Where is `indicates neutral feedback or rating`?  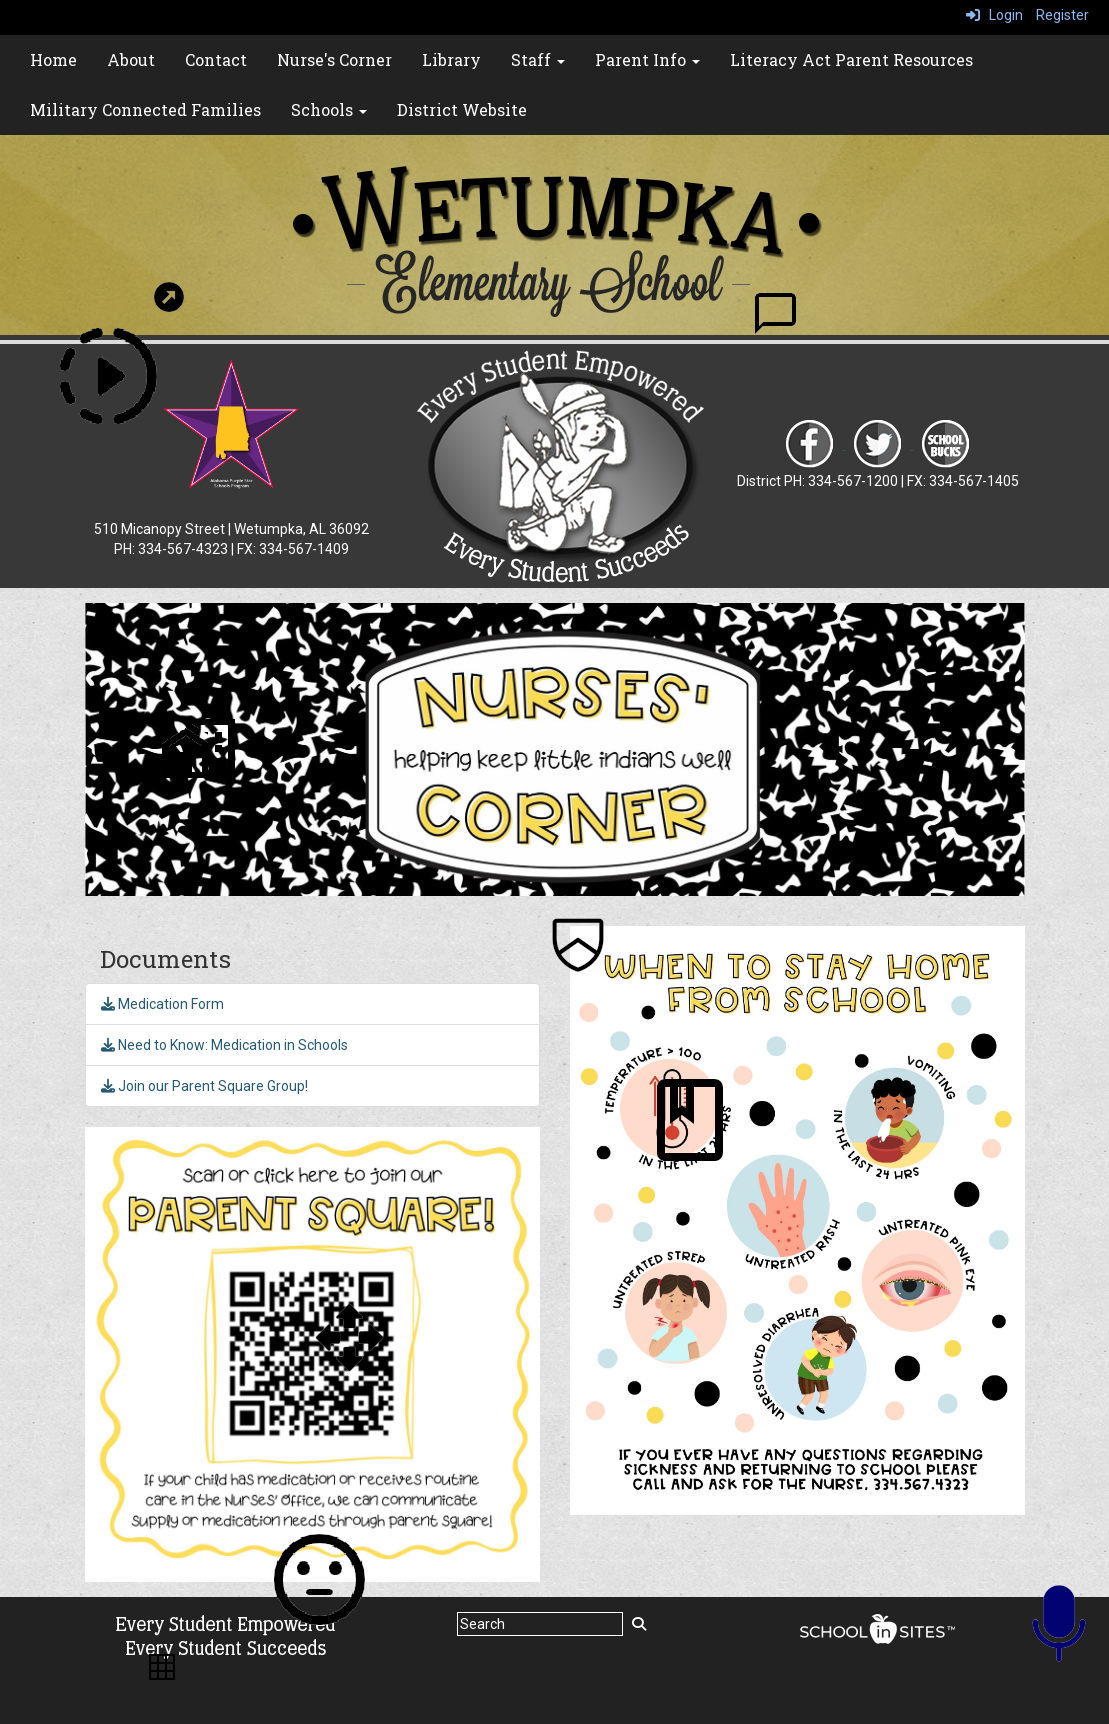 indicates neutral feedback or rating is located at coordinates (319, 1579).